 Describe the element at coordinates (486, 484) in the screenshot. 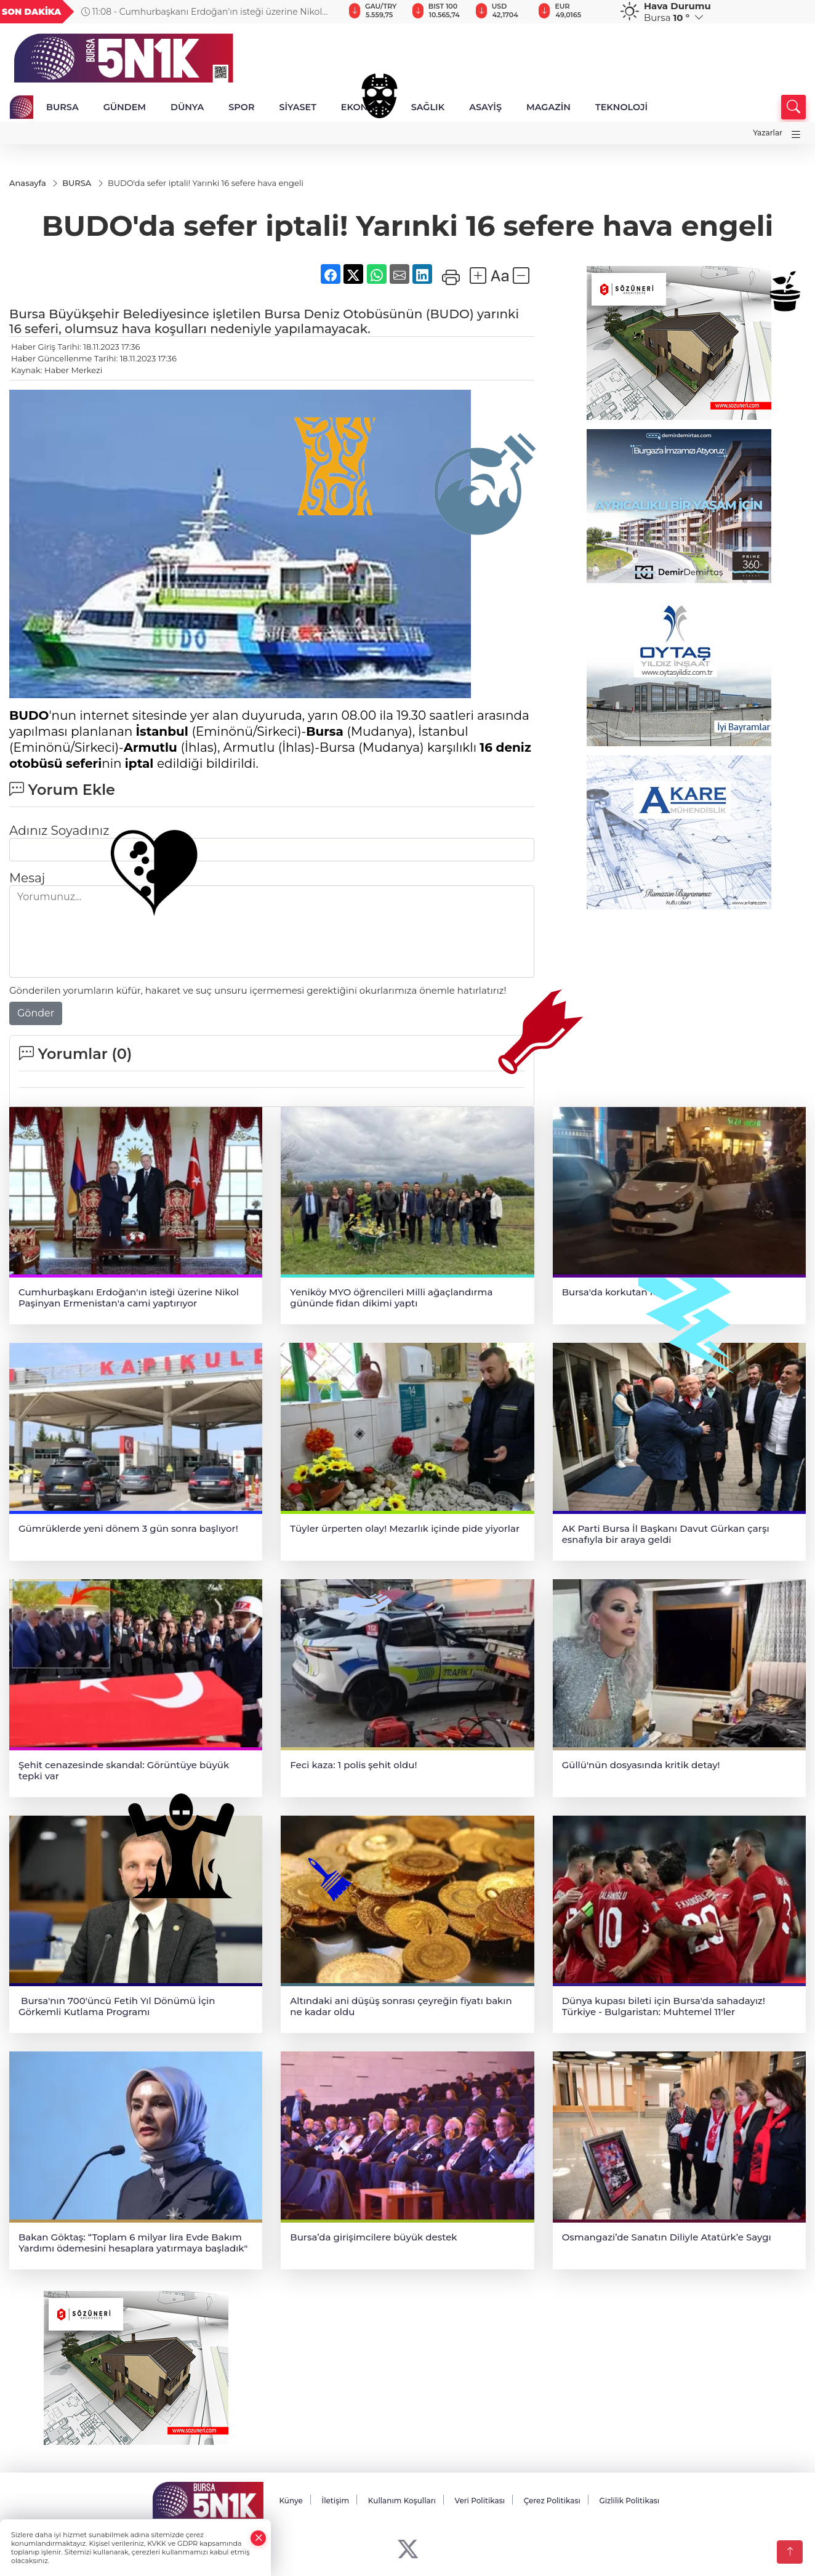

I see `use a fire potion or consumable item` at that location.